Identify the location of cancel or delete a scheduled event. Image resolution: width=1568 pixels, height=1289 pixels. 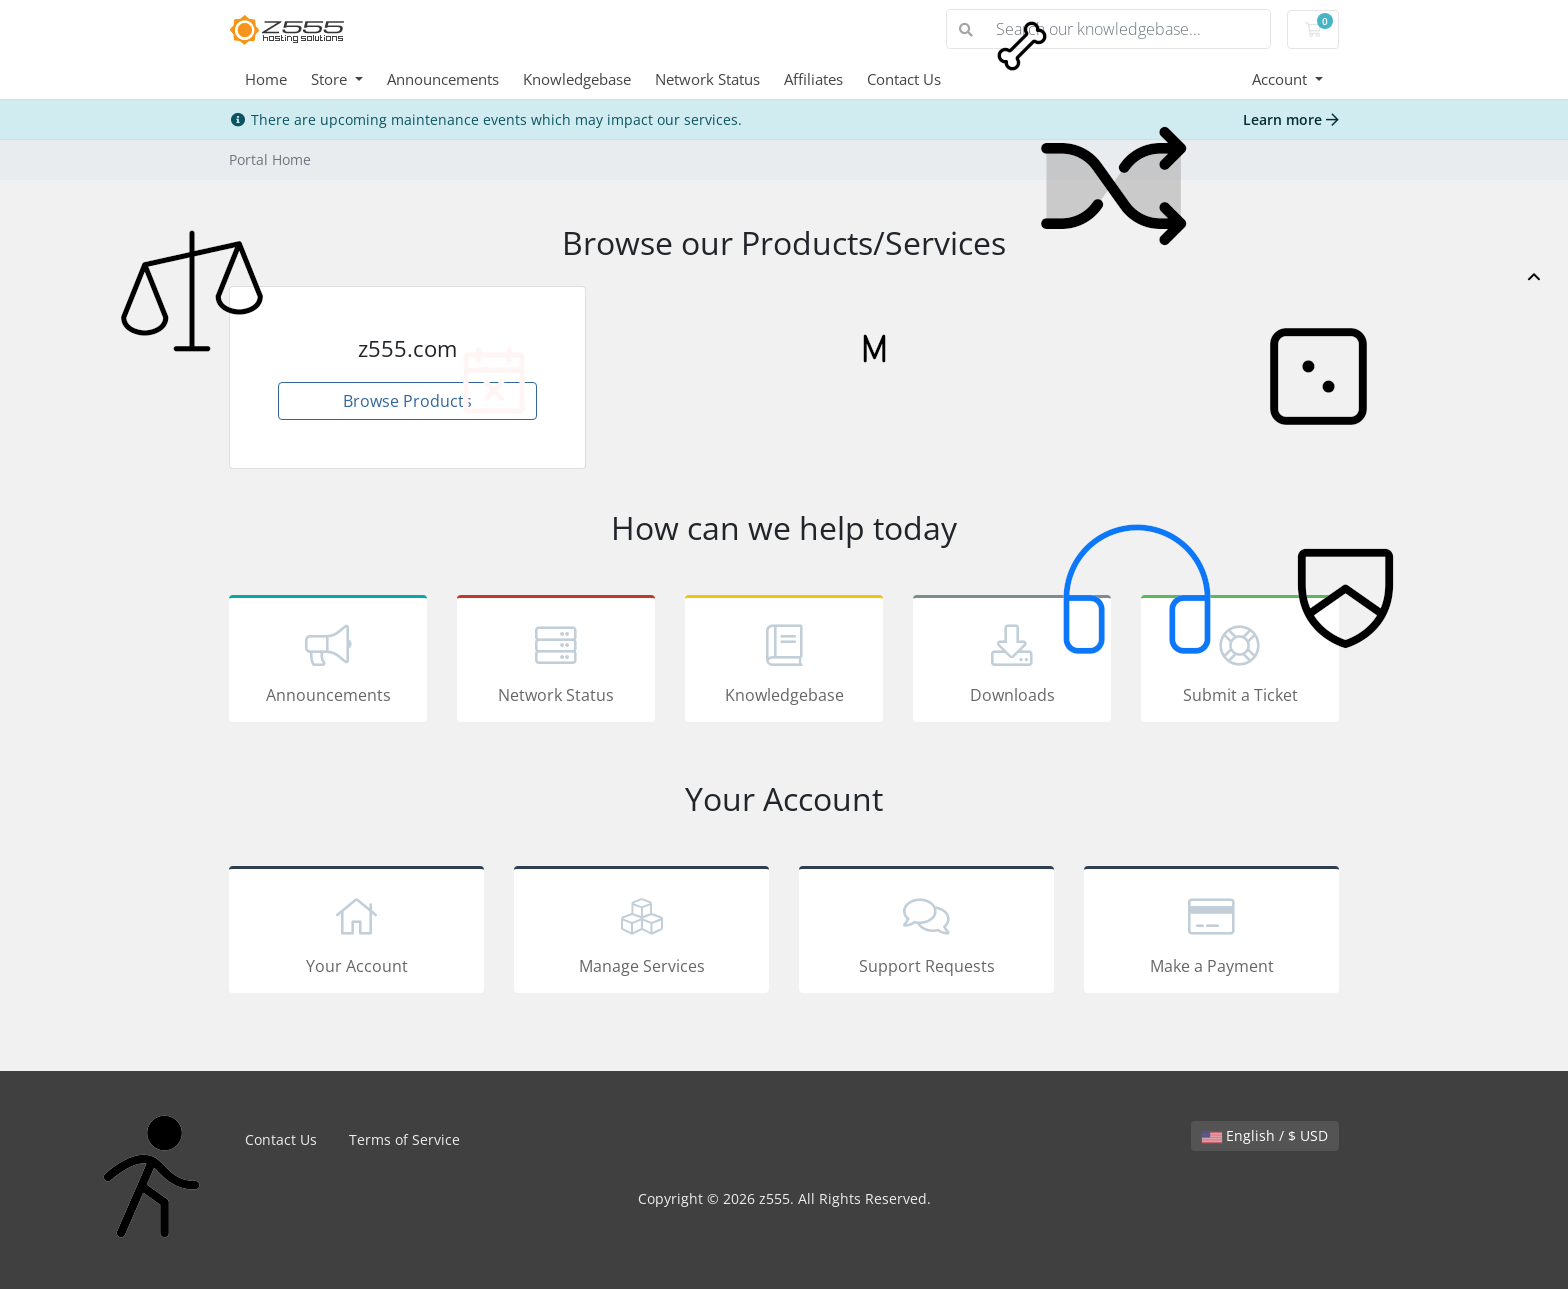
(494, 383).